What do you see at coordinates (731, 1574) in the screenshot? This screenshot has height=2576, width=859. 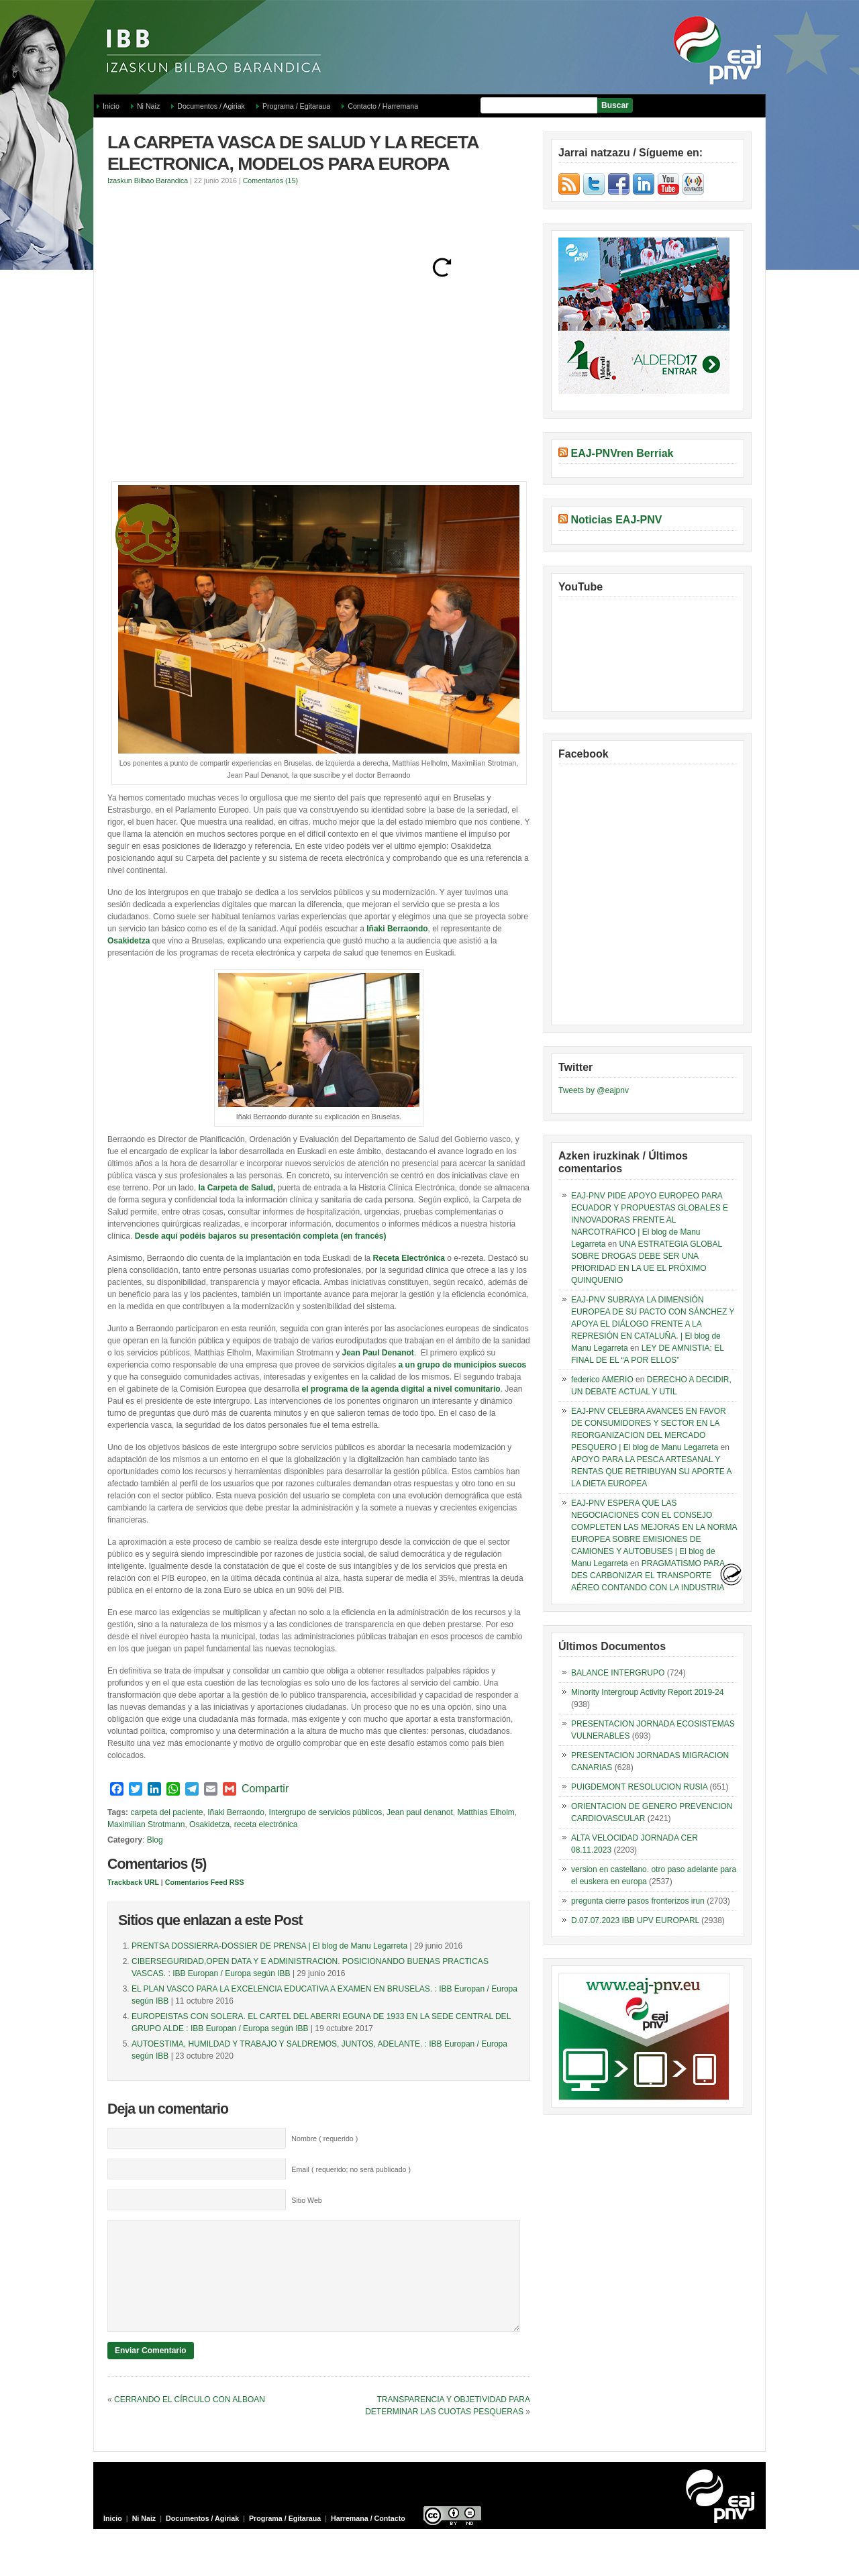 I see `activate spin attack or special sword ability` at bounding box center [731, 1574].